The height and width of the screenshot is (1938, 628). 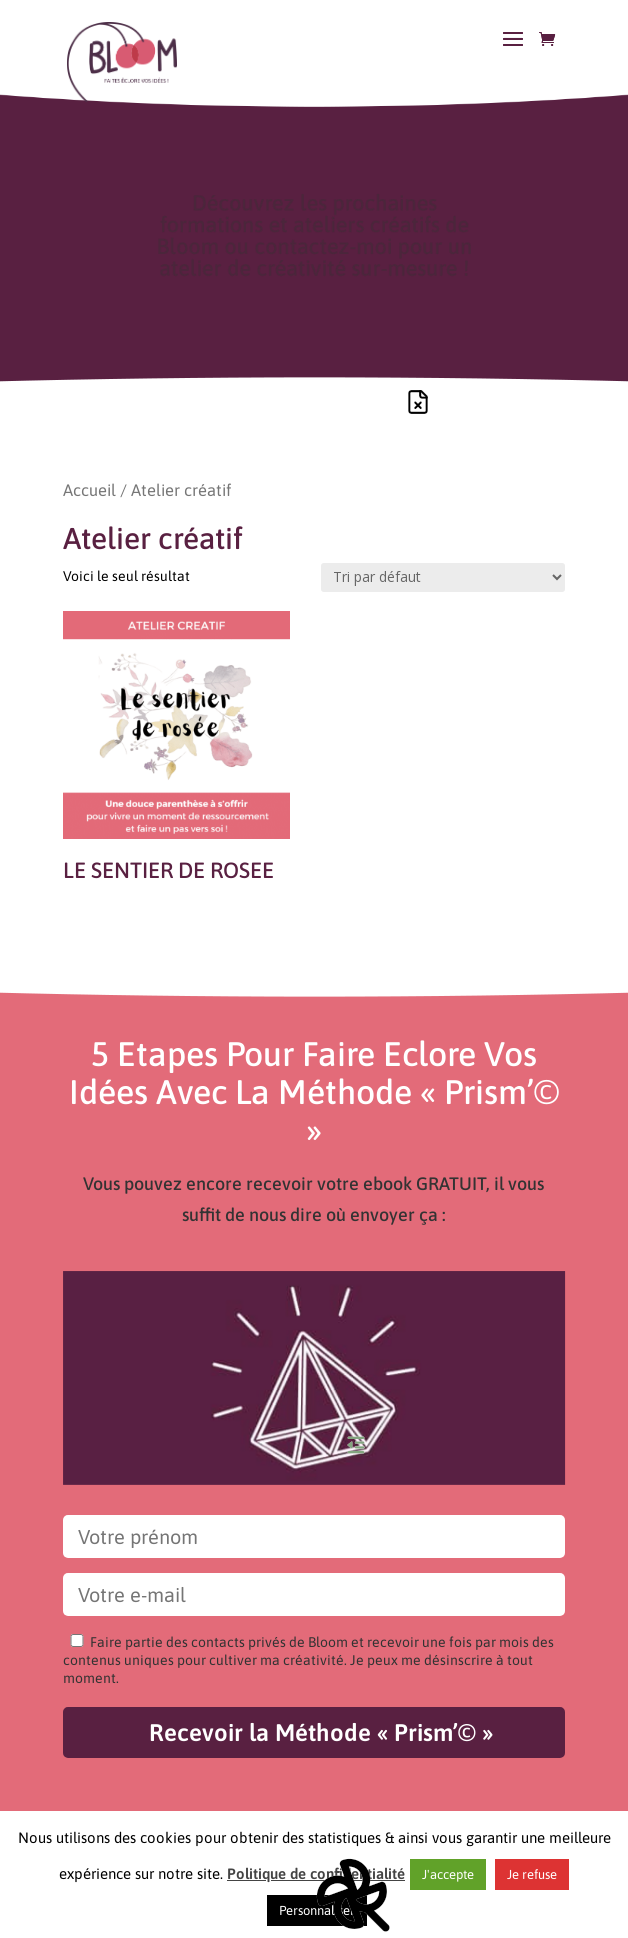 What do you see at coordinates (354, 1896) in the screenshot?
I see `decorative or playful element indicating a fun feature` at bounding box center [354, 1896].